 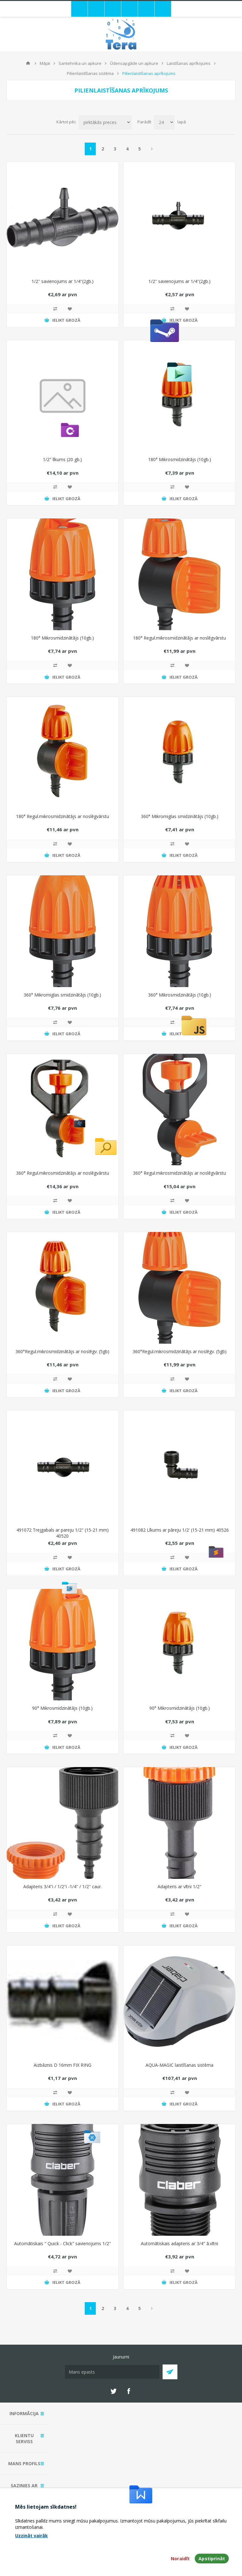 What do you see at coordinates (216, 1552) in the screenshot?
I see `open sublime text project folder` at bounding box center [216, 1552].